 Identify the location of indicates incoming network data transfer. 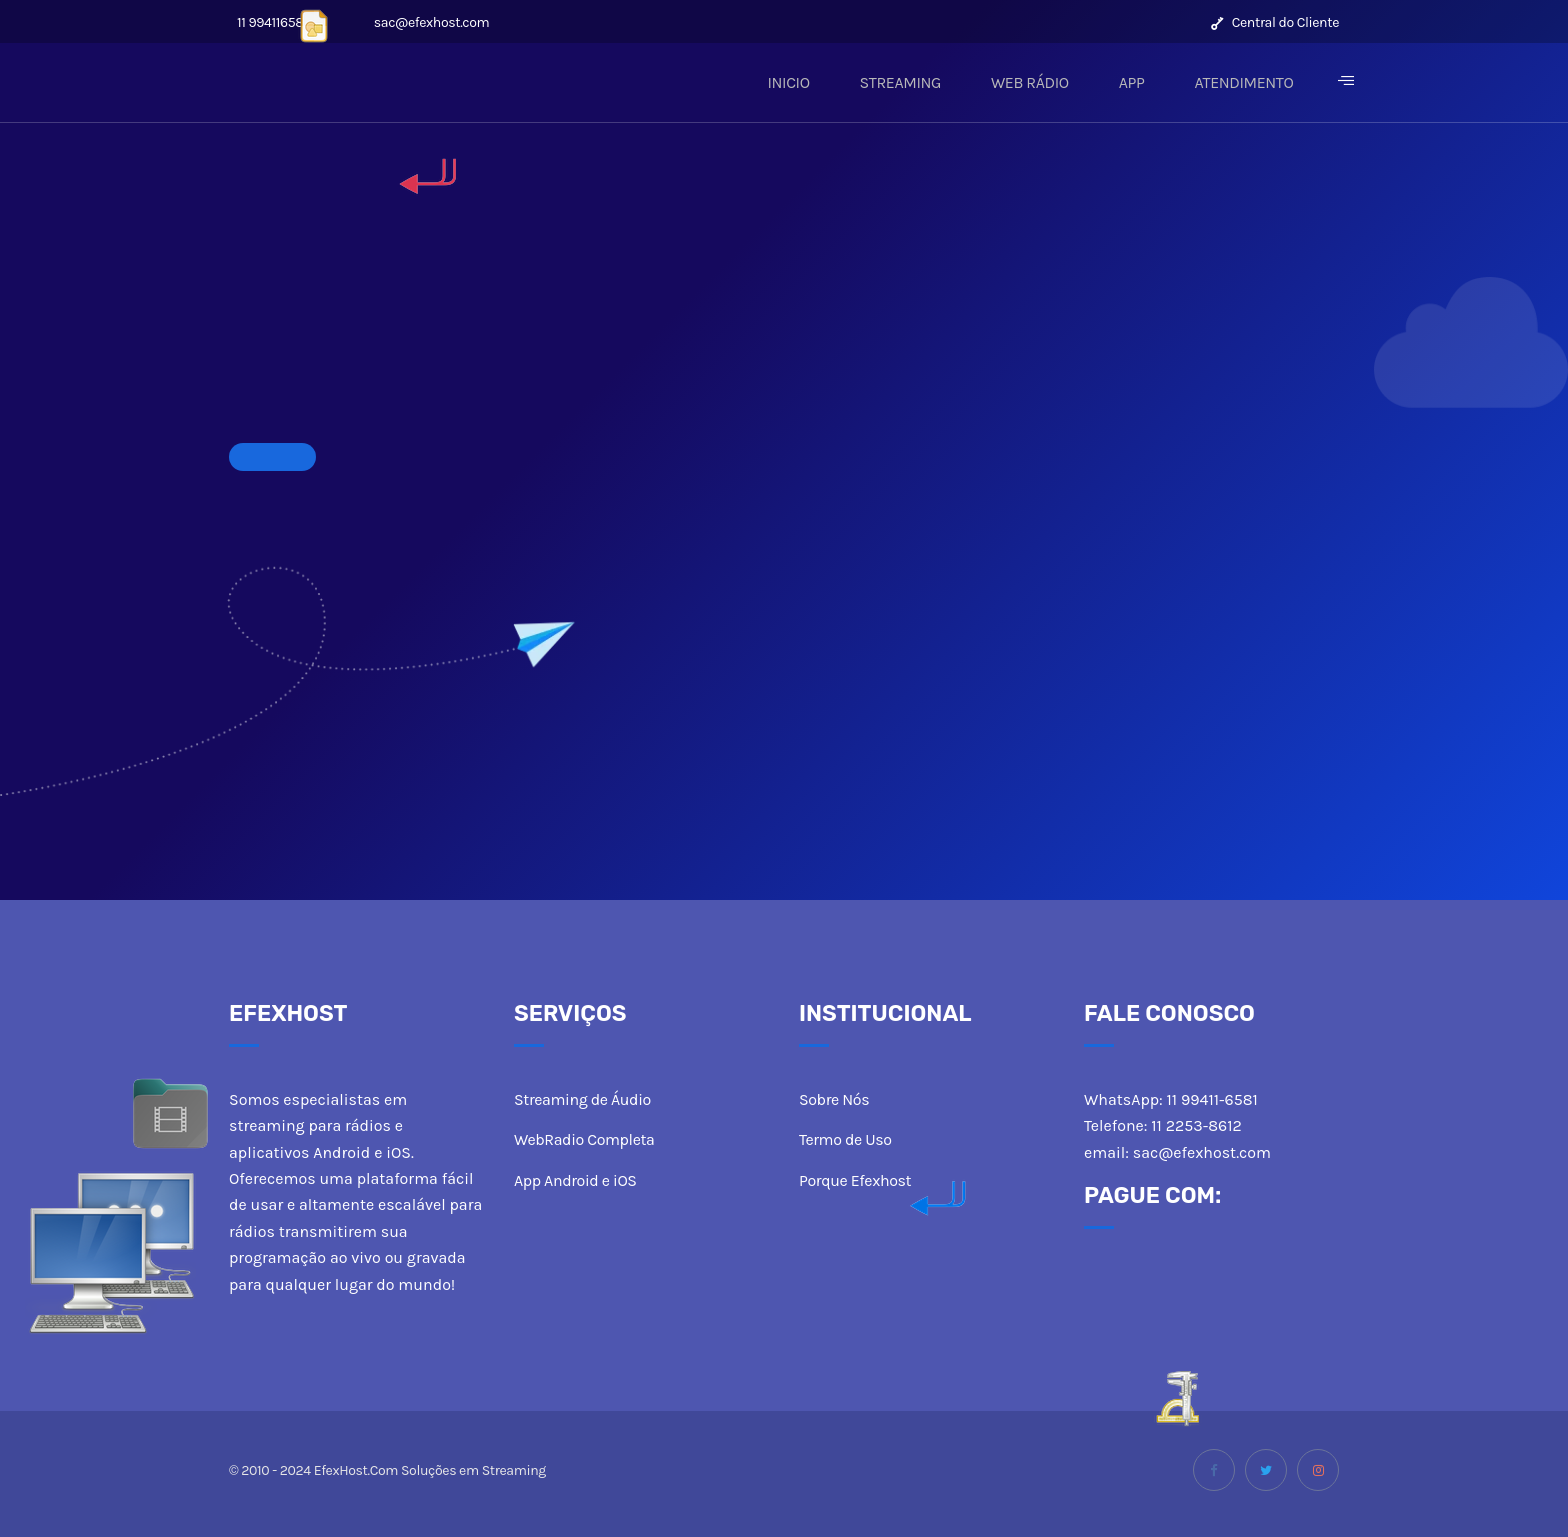
(110, 1253).